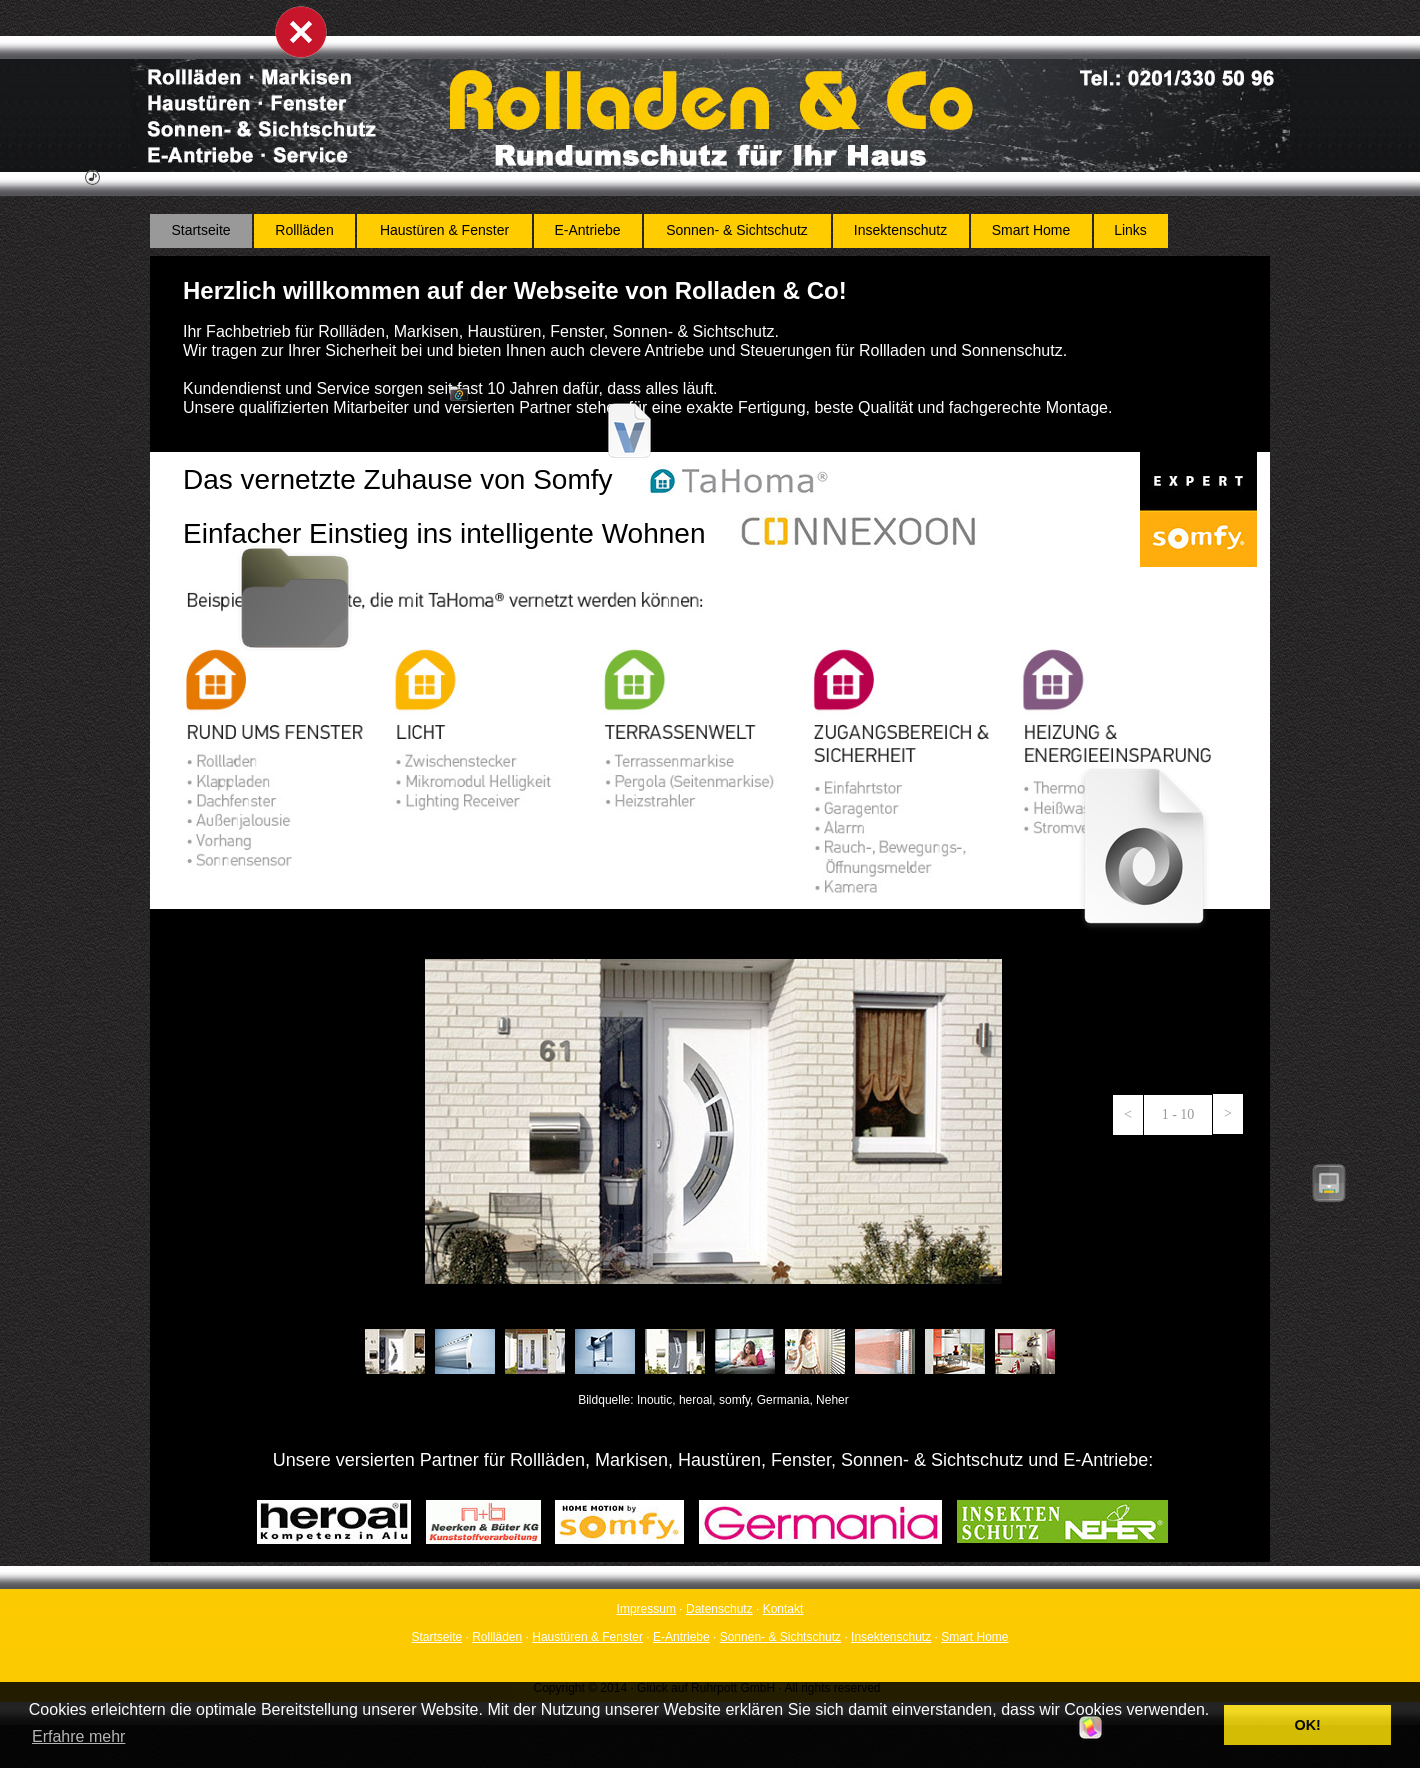 The width and height of the screenshot is (1420, 1768). I want to click on an open folder in the file system, so click(295, 598).